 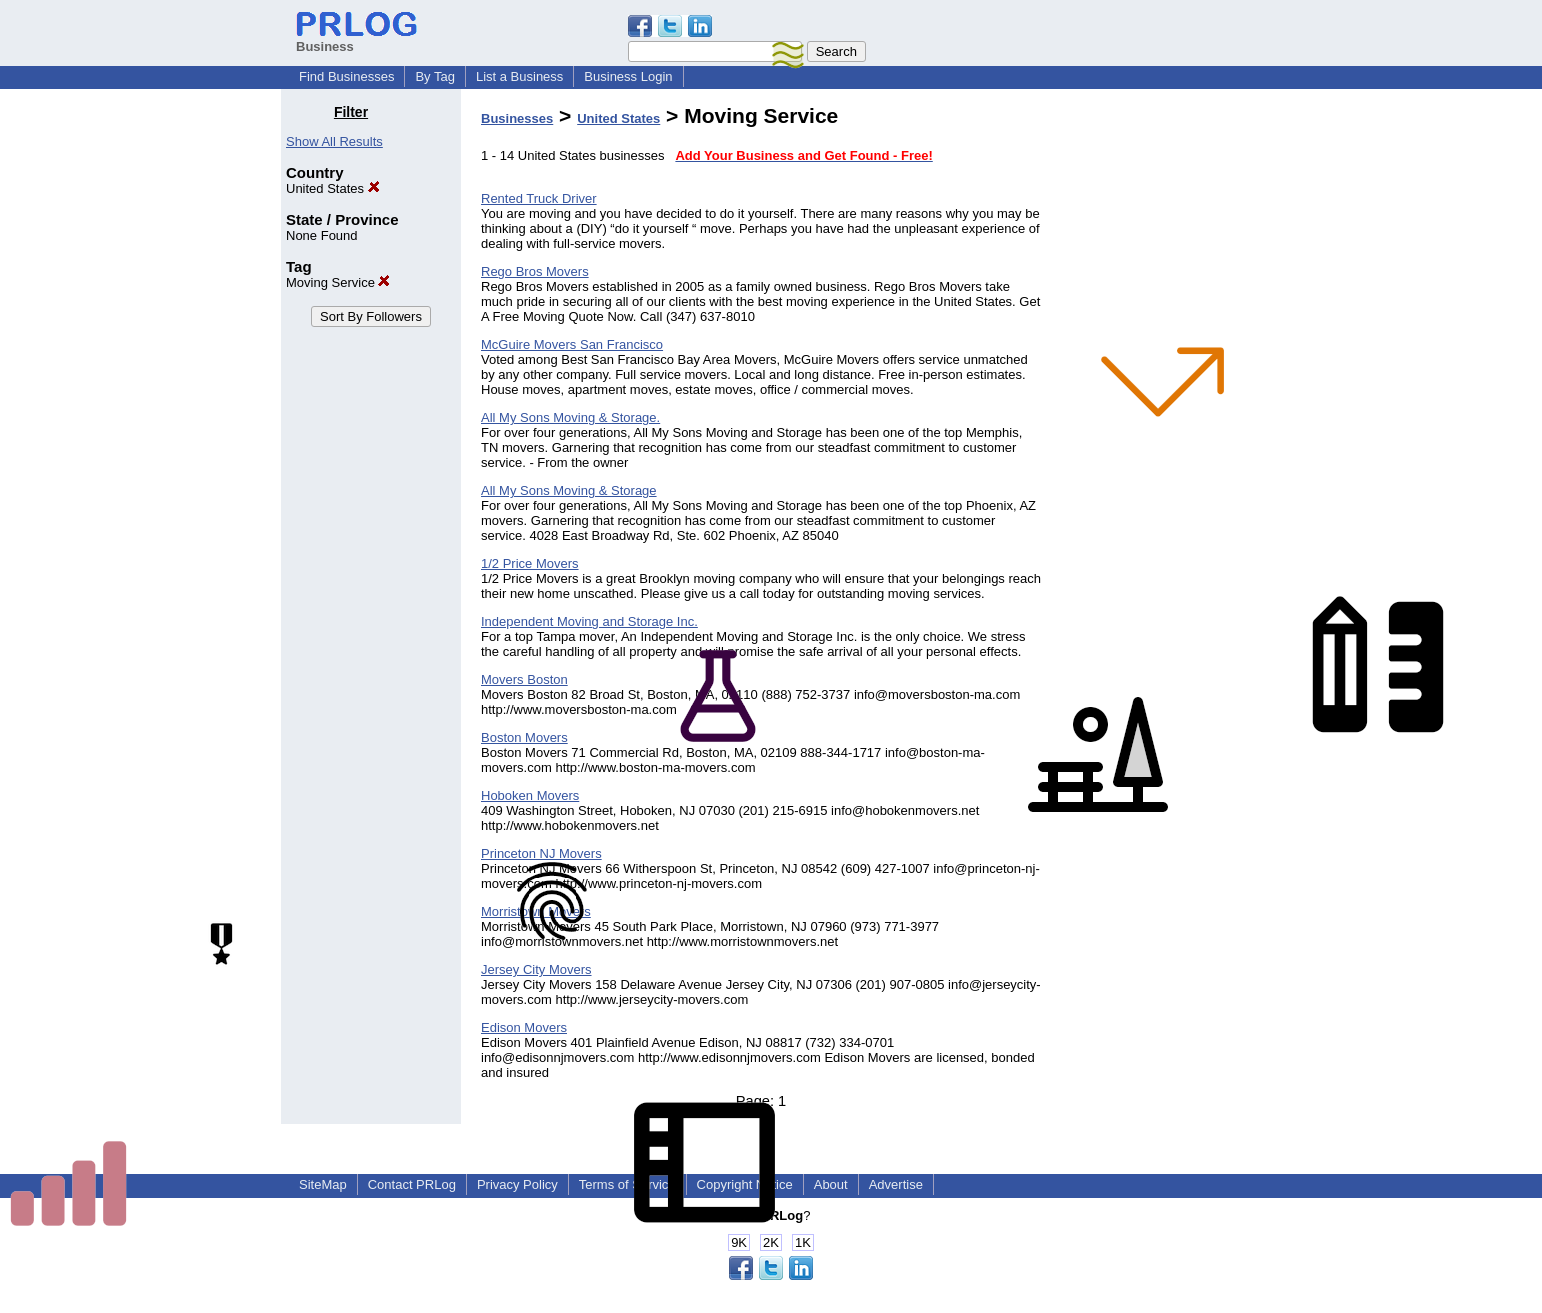 What do you see at coordinates (718, 696) in the screenshot?
I see `access science or laboratory features` at bounding box center [718, 696].